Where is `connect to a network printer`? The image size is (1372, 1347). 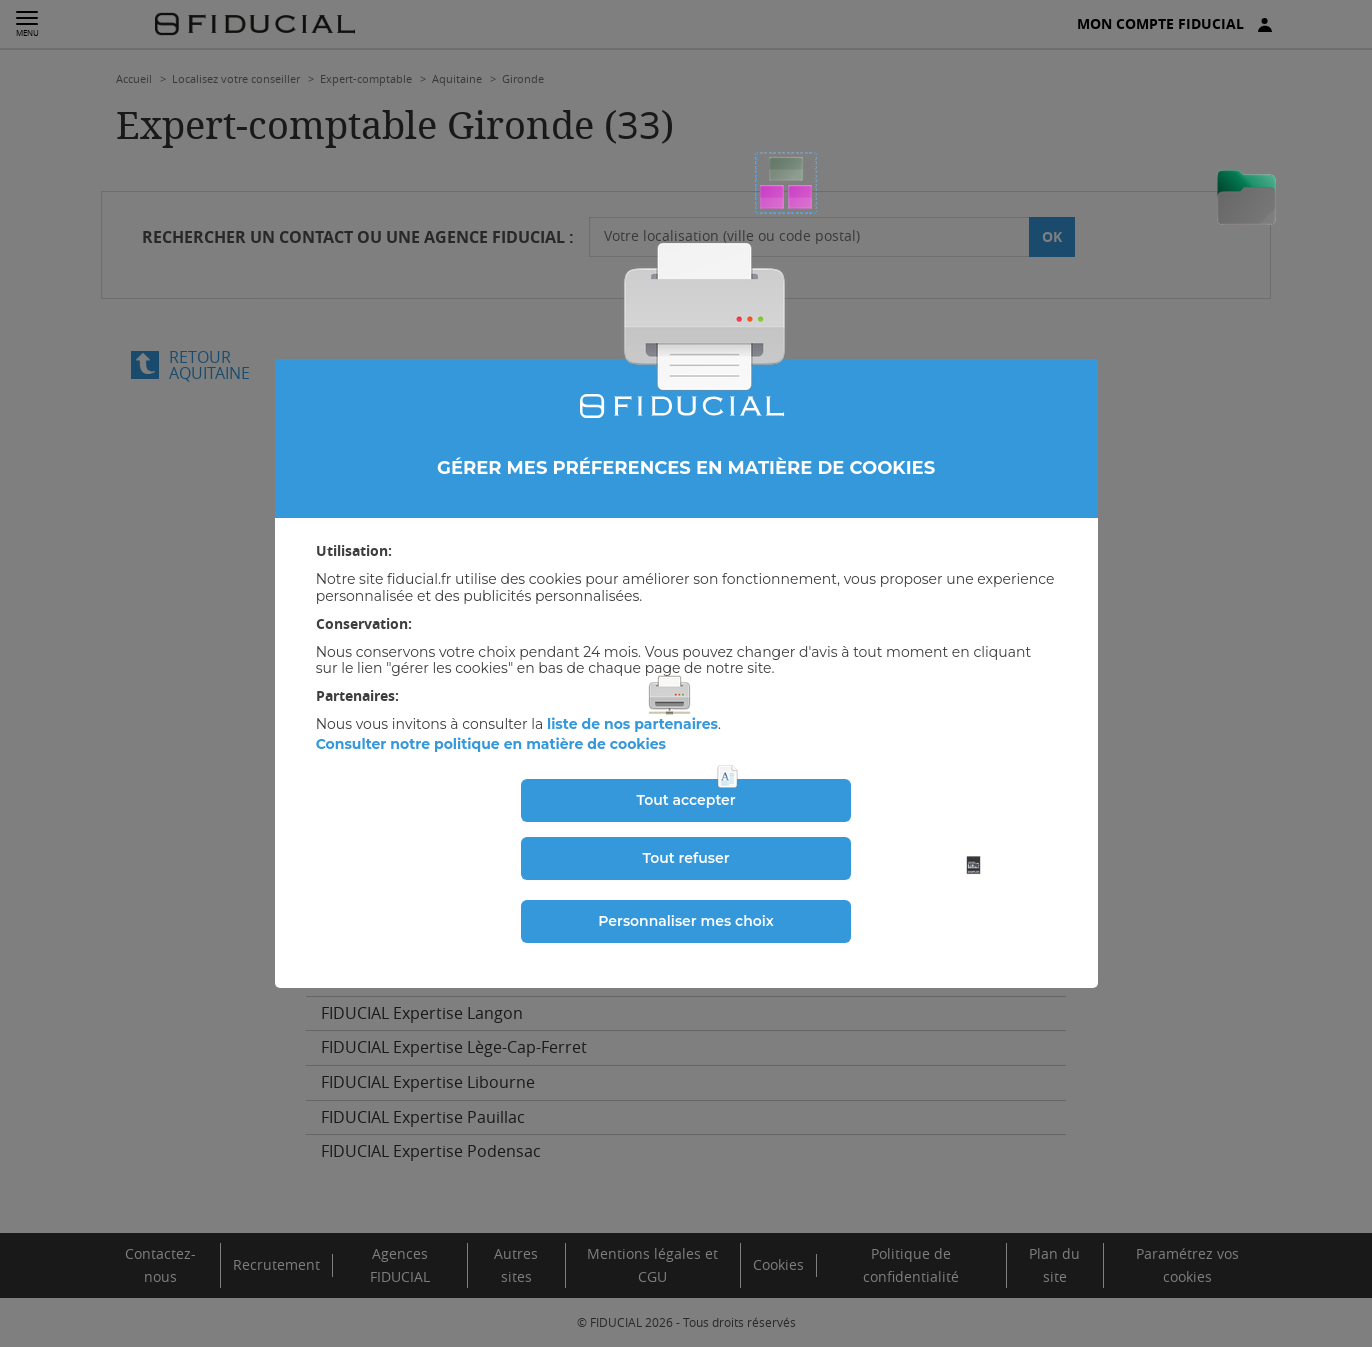
connect to a network printer is located at coordinates (669, 695).